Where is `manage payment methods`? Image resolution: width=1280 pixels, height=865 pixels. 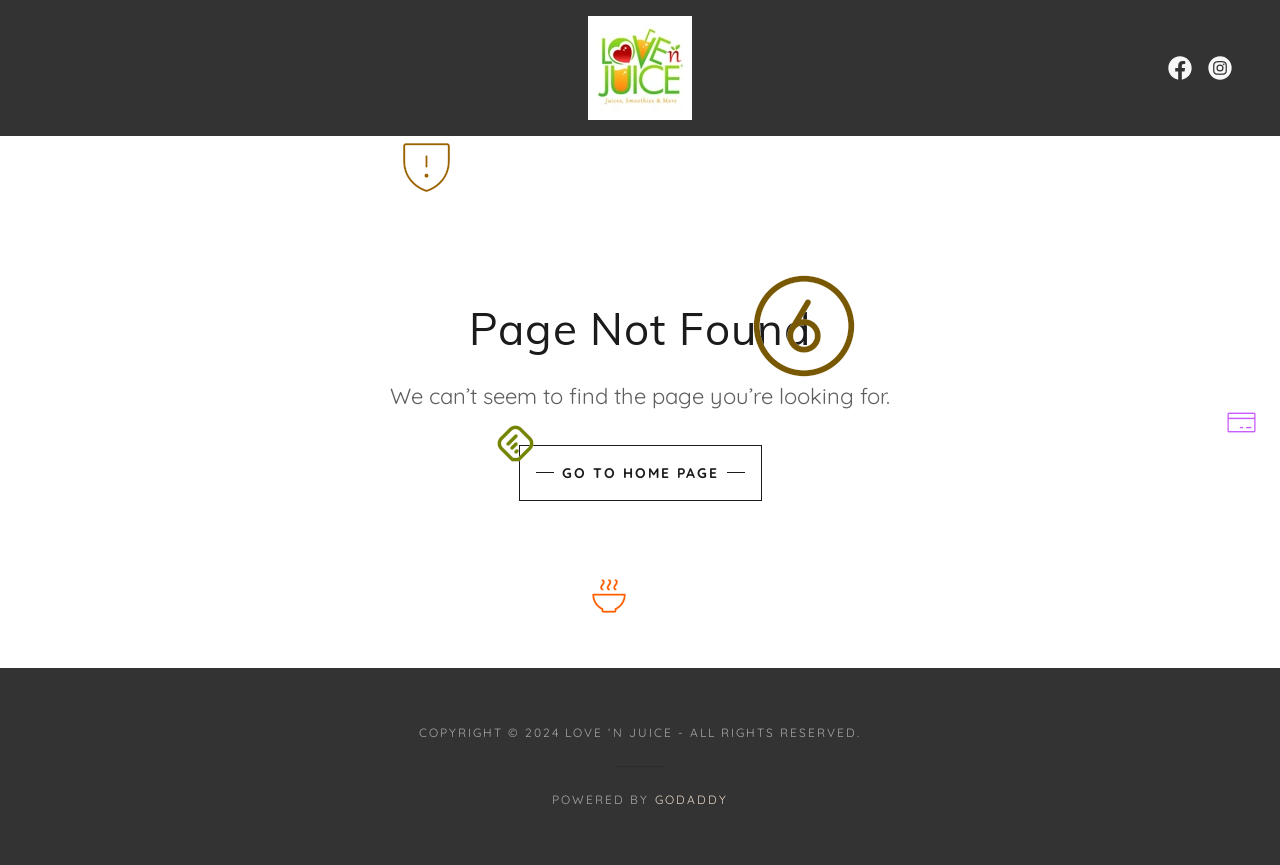 manage payment methods is located at coordinates (1241, 422).